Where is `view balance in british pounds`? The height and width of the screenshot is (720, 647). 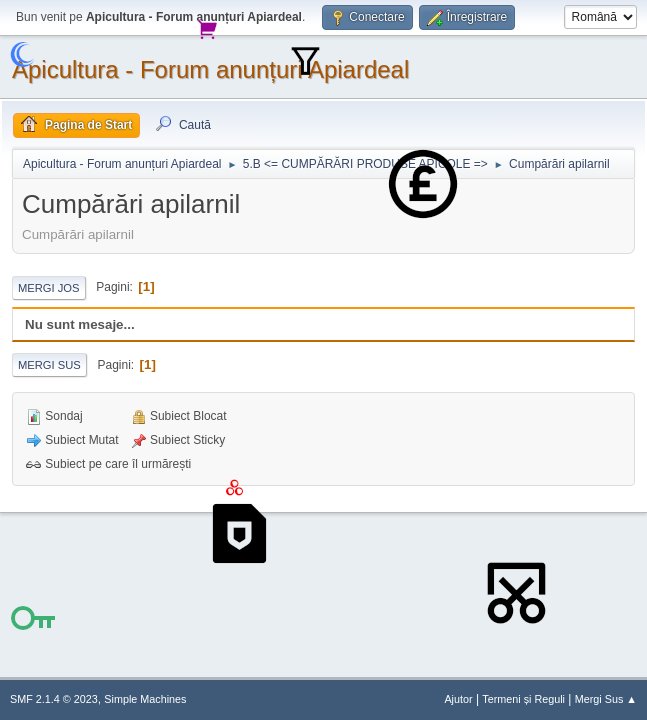 view balance in british pounds is located at coordinates (423, 184).